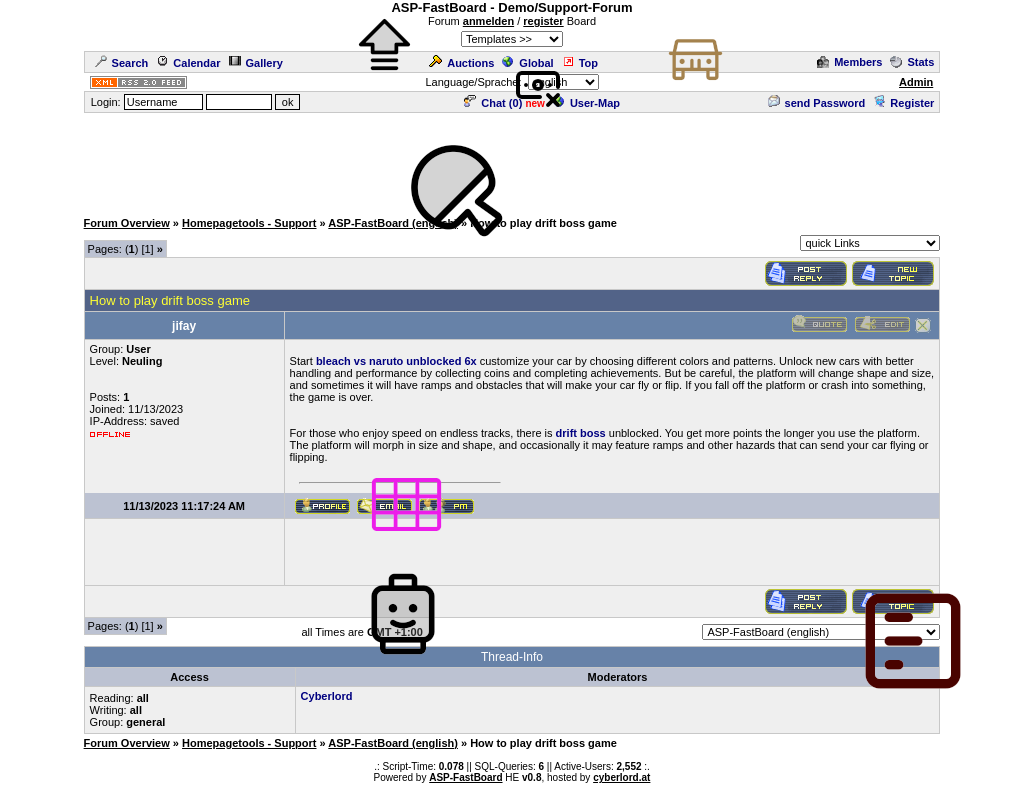 The width and height of the screenshot is (1024, 791). What do you see at coordinates (538, 85) in the screenshot?
I see `payment declined or failed` at bounding box center [538, 85].